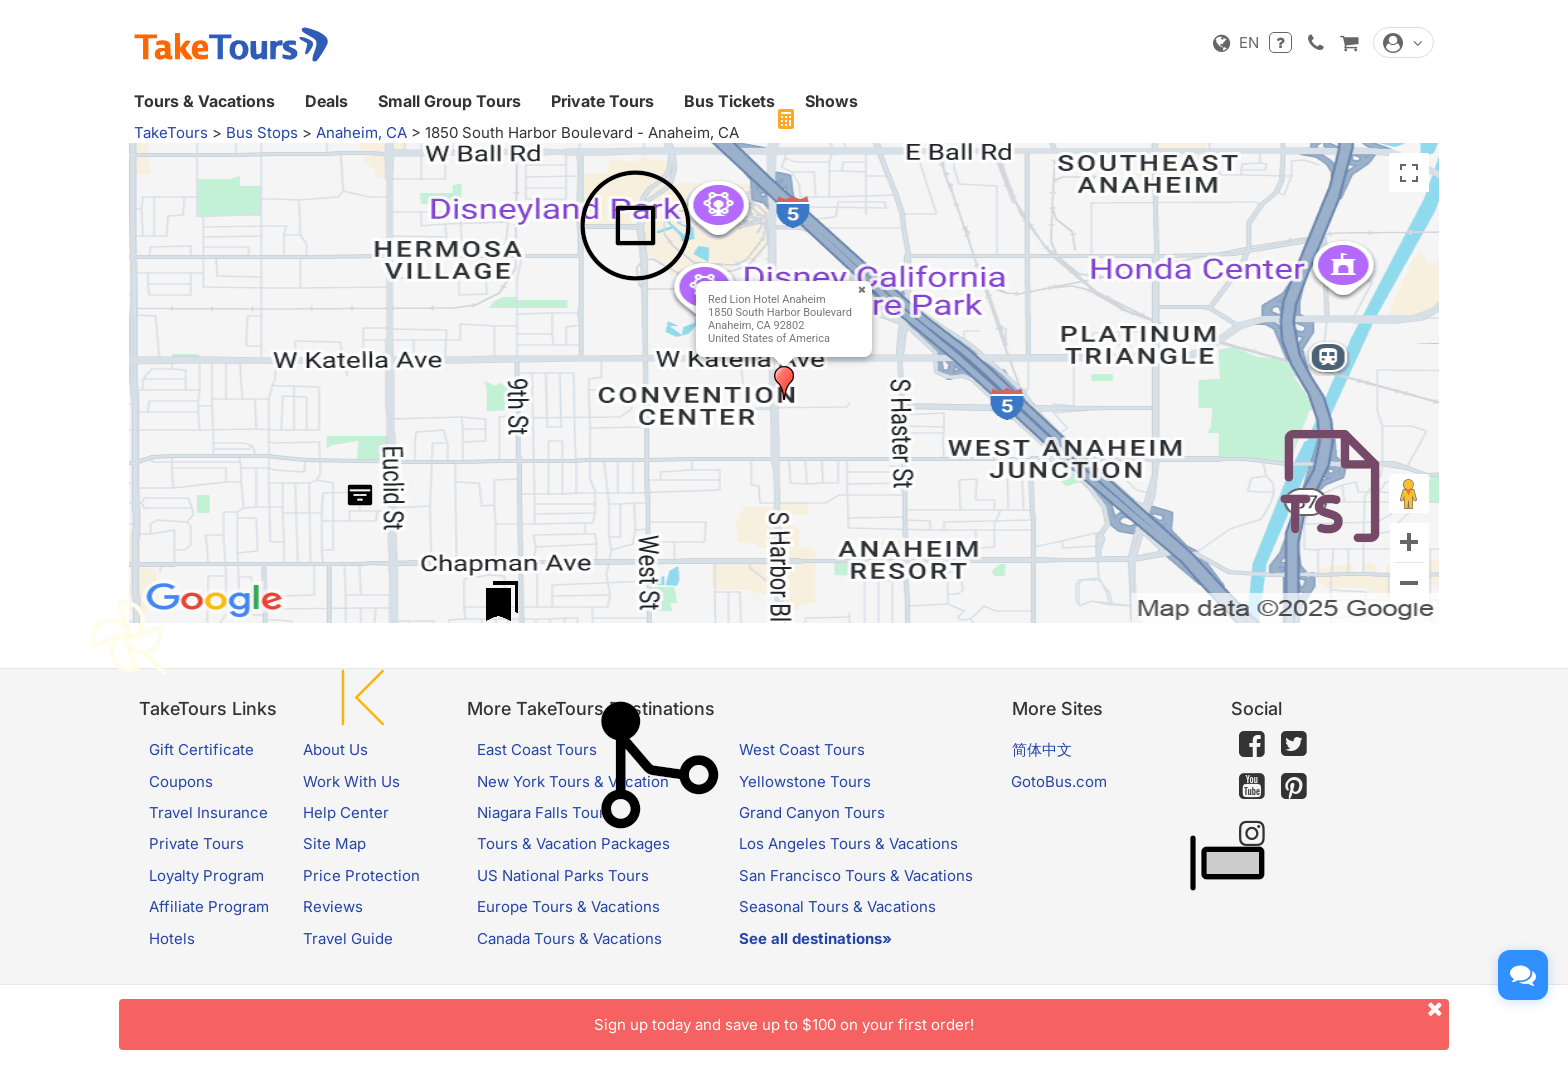 Image resolution: width=1568 pixels, height=1070 pixels. I want to click on open the calculator app, so click(786, 119).